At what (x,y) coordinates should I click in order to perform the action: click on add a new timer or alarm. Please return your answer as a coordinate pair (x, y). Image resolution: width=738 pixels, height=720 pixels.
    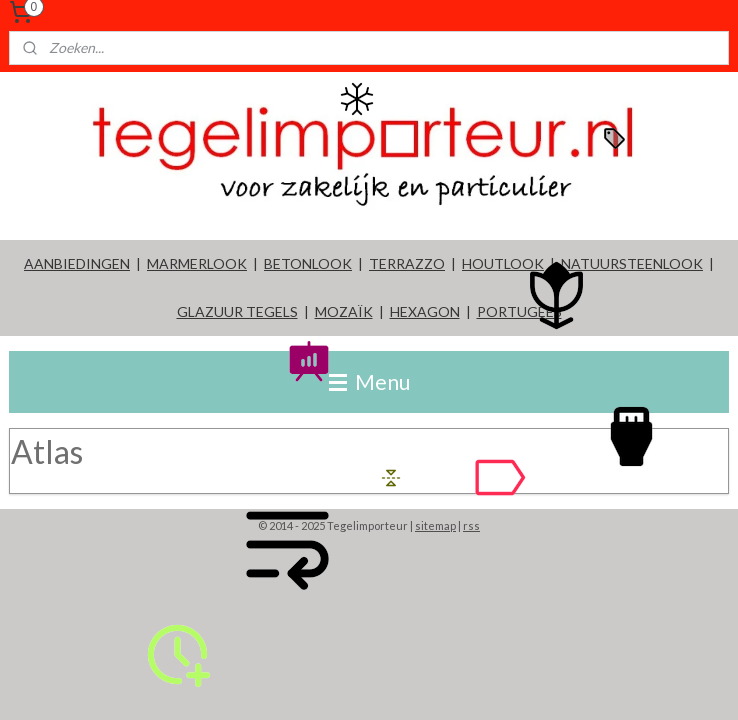
    Looking at the image, I should click on (177, 654).